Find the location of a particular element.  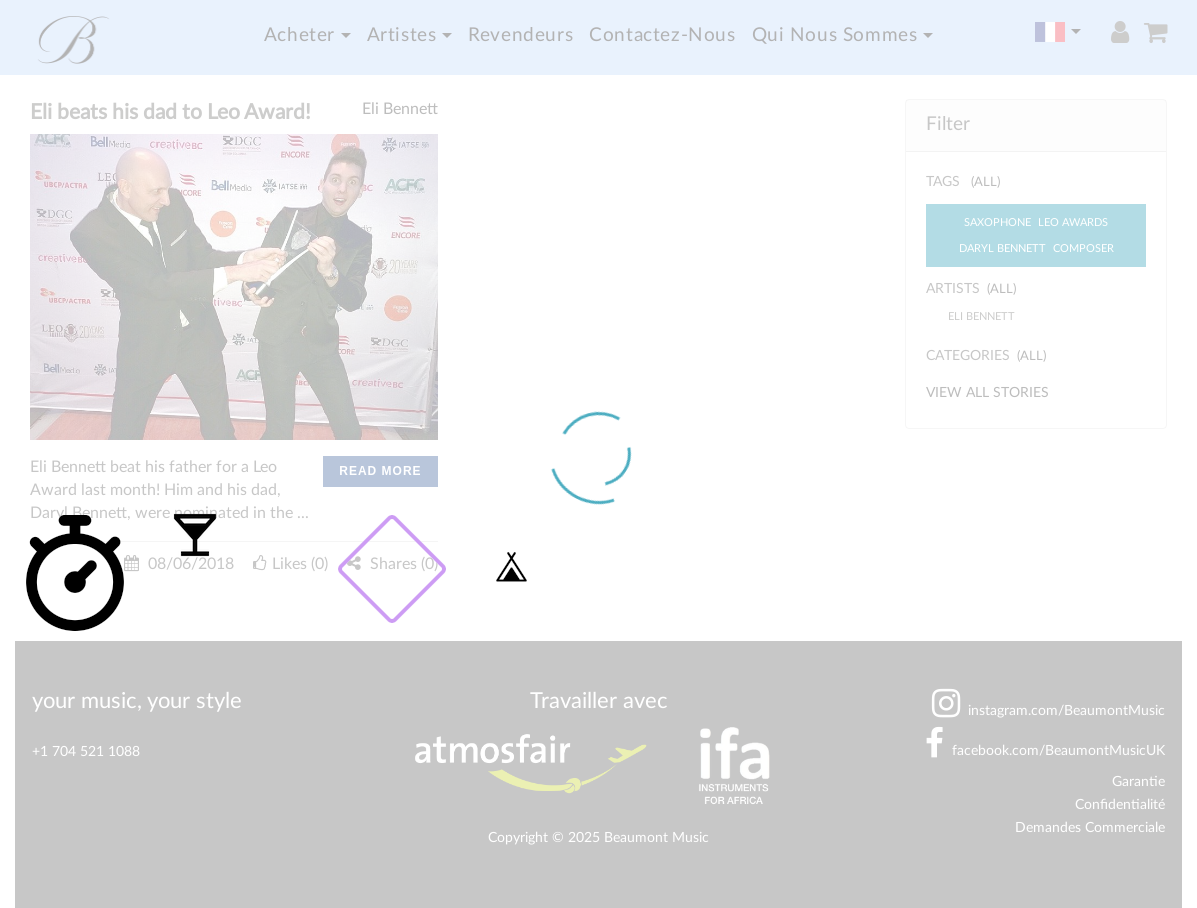

indicates premium or exclusive content is located at coordinates (392, 569).